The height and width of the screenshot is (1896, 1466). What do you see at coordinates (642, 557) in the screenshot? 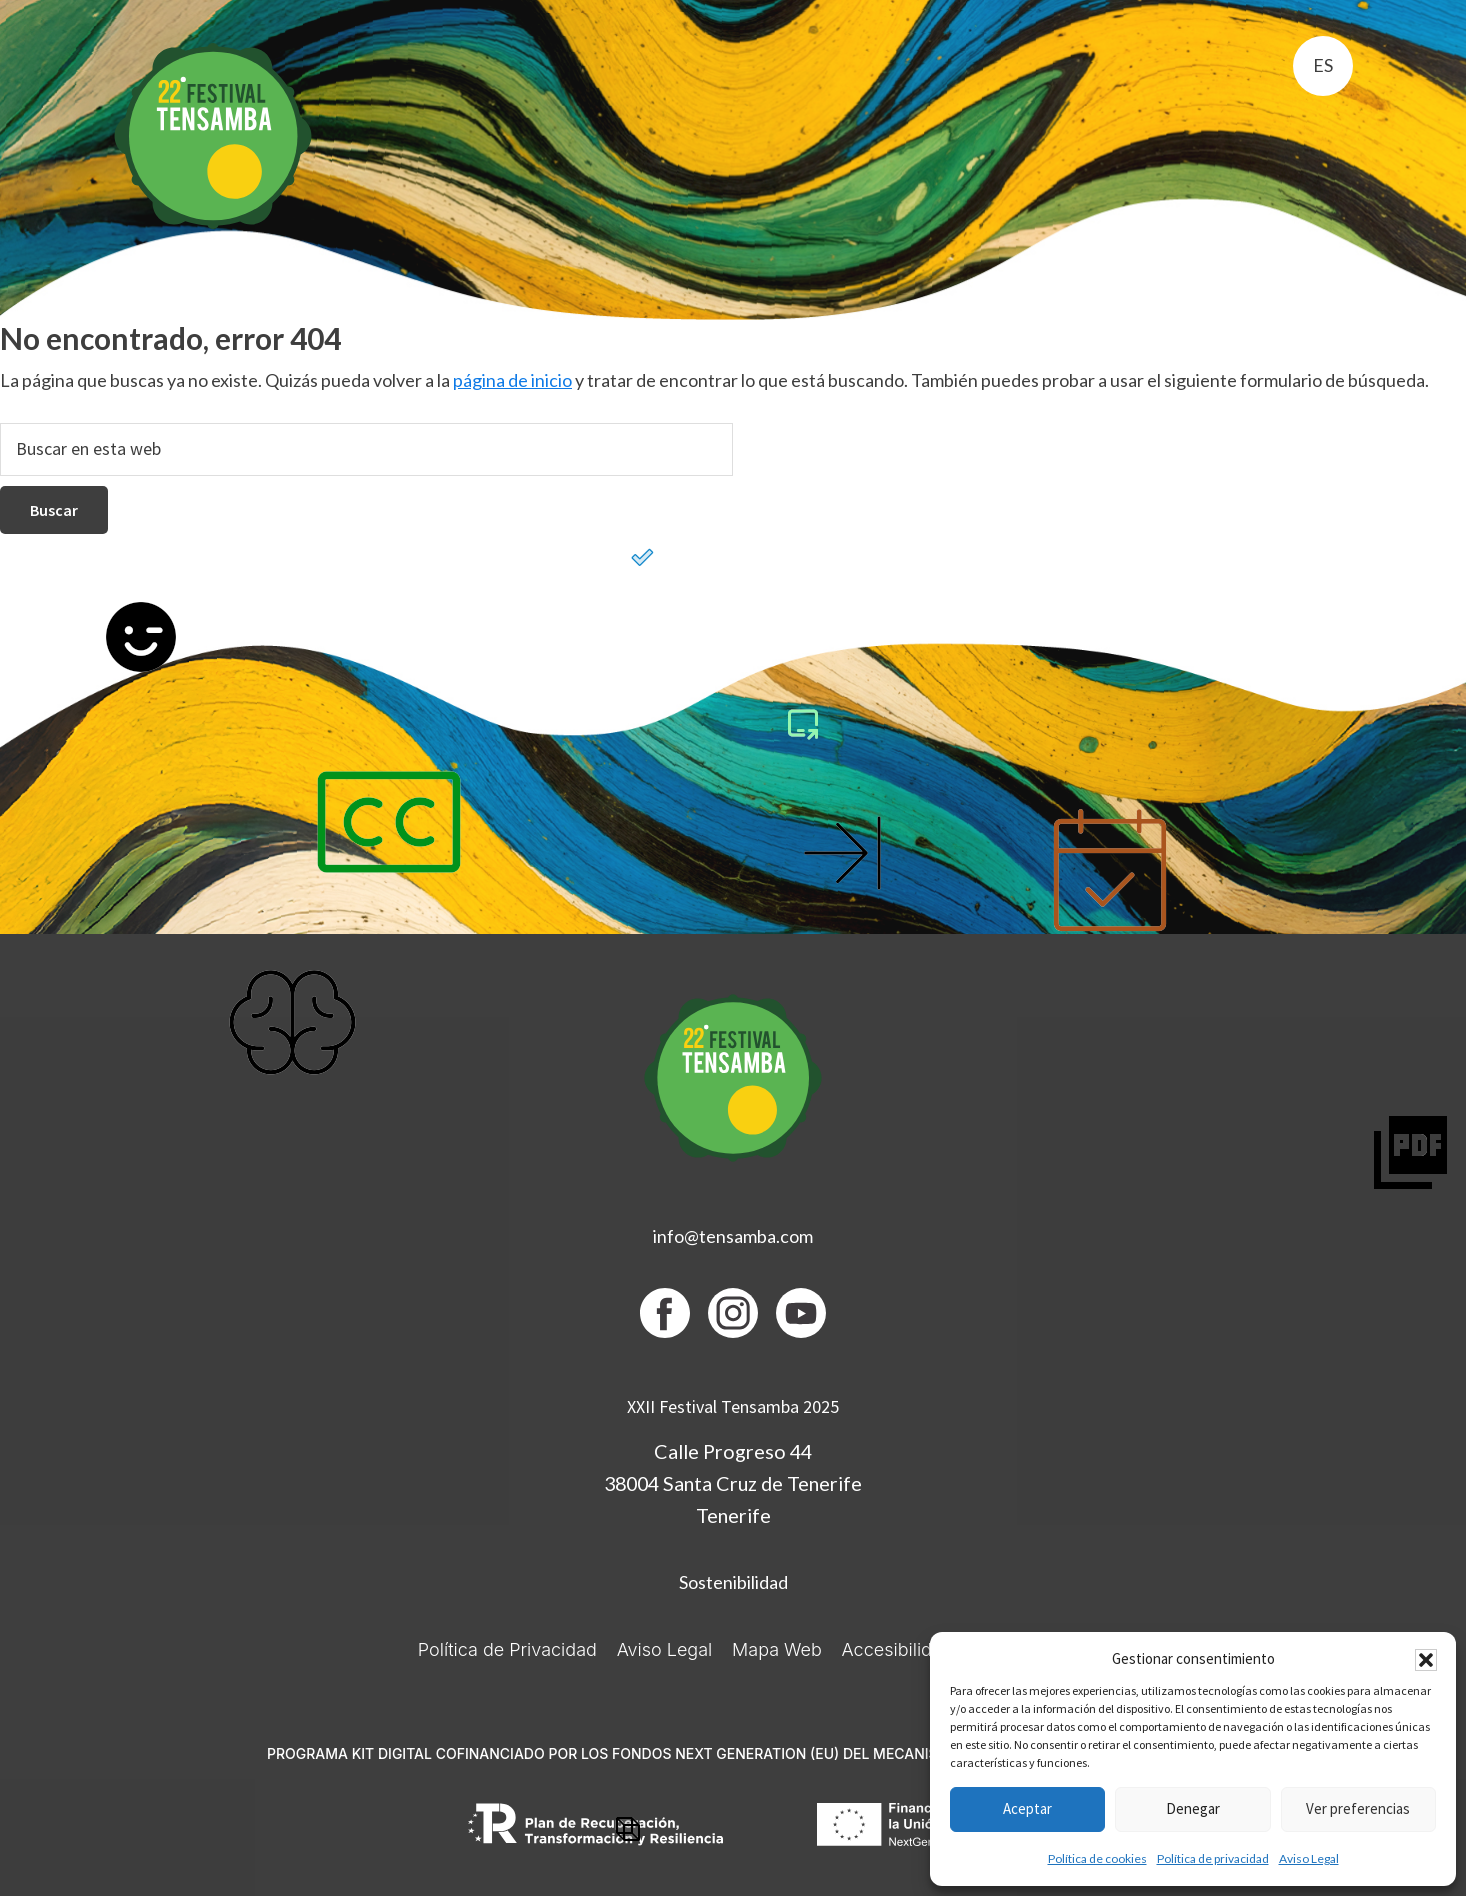
I see `confirm or submit an action` at bounding box center [642, 557].